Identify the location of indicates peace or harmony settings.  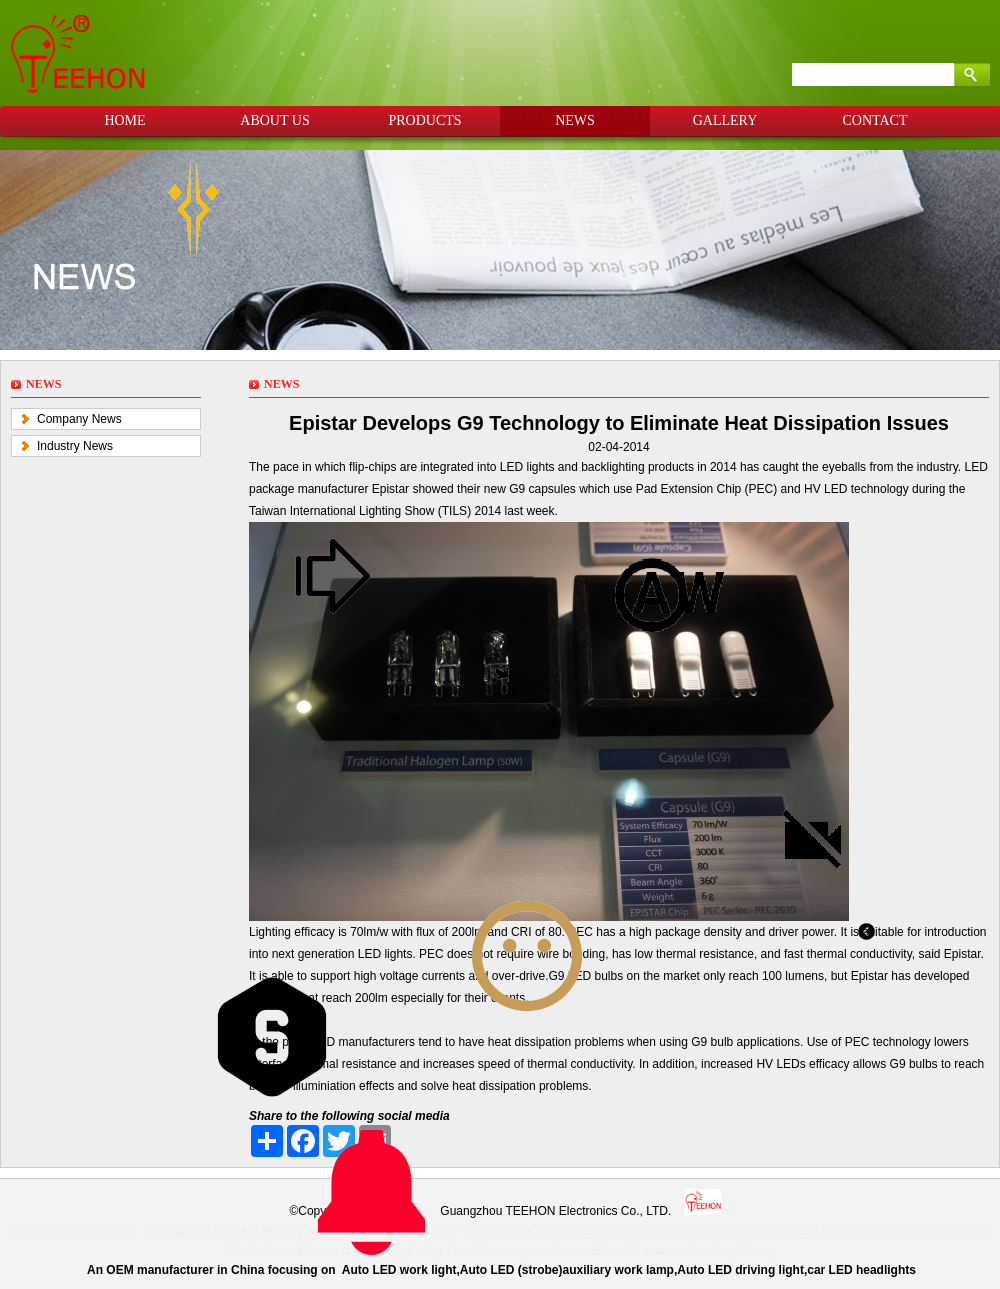
(502, 673).